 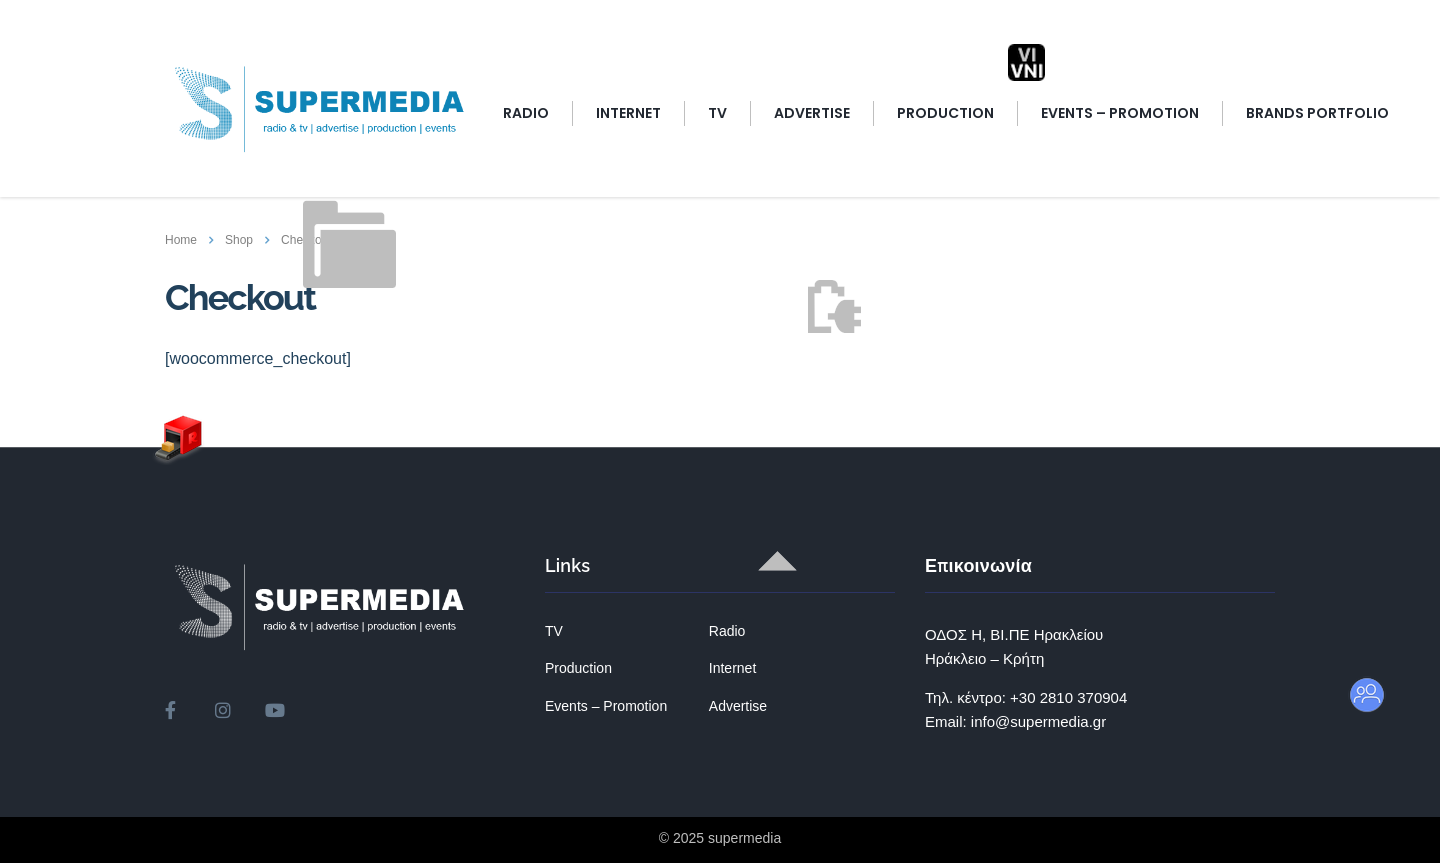 What do you see at coordinates (834, 306) in the screenshot?
I see `access power management settings` at bounding box center [834, 306].